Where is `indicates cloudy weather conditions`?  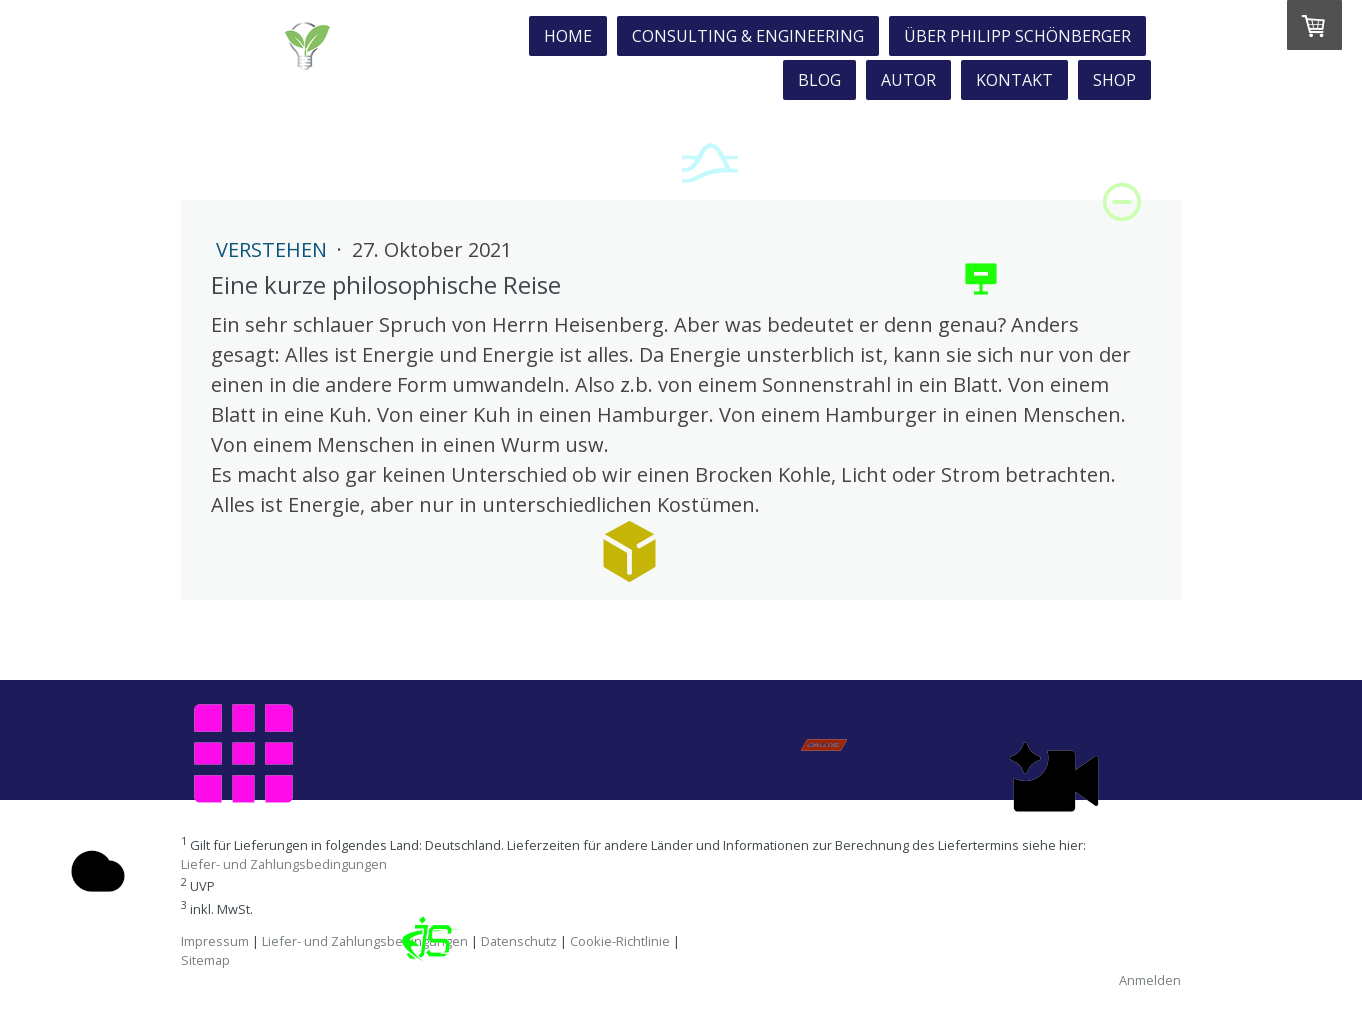 indicates cloudy weather conditions is located at coordinates (98, 870).